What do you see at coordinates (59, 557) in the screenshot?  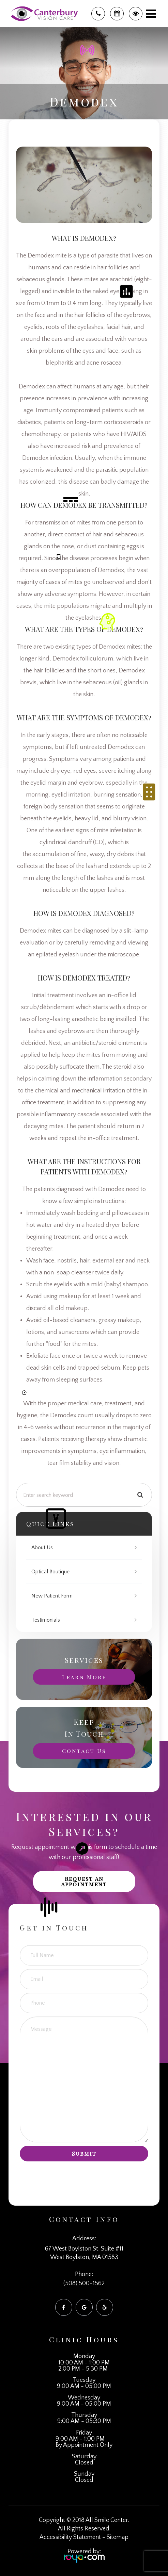 I see `tap to connect device via NFC or wireless` at bounding box center [59, 557].